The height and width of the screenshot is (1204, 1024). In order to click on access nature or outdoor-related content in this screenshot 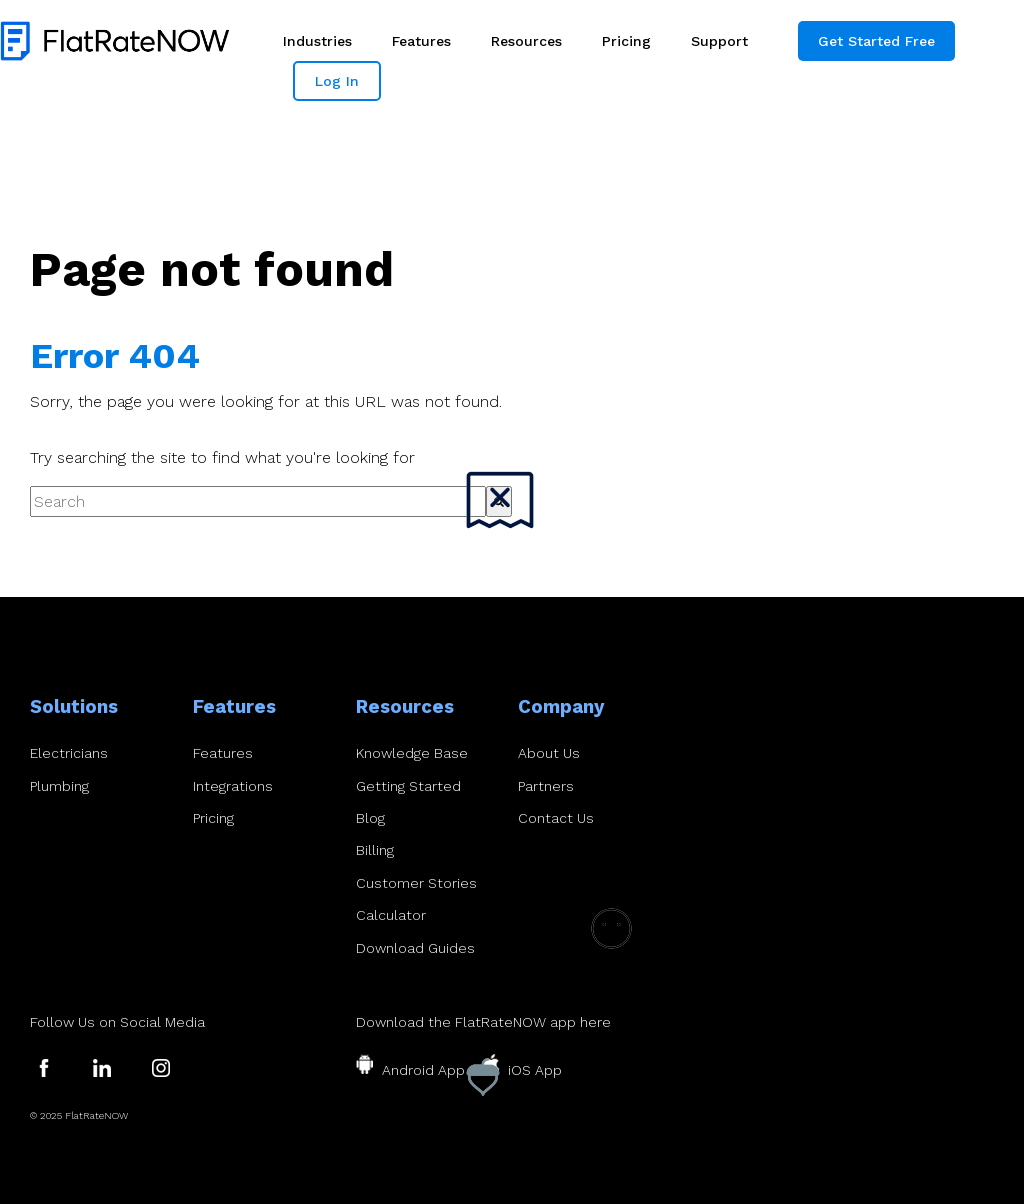, I will do `click(483, 1077)`.